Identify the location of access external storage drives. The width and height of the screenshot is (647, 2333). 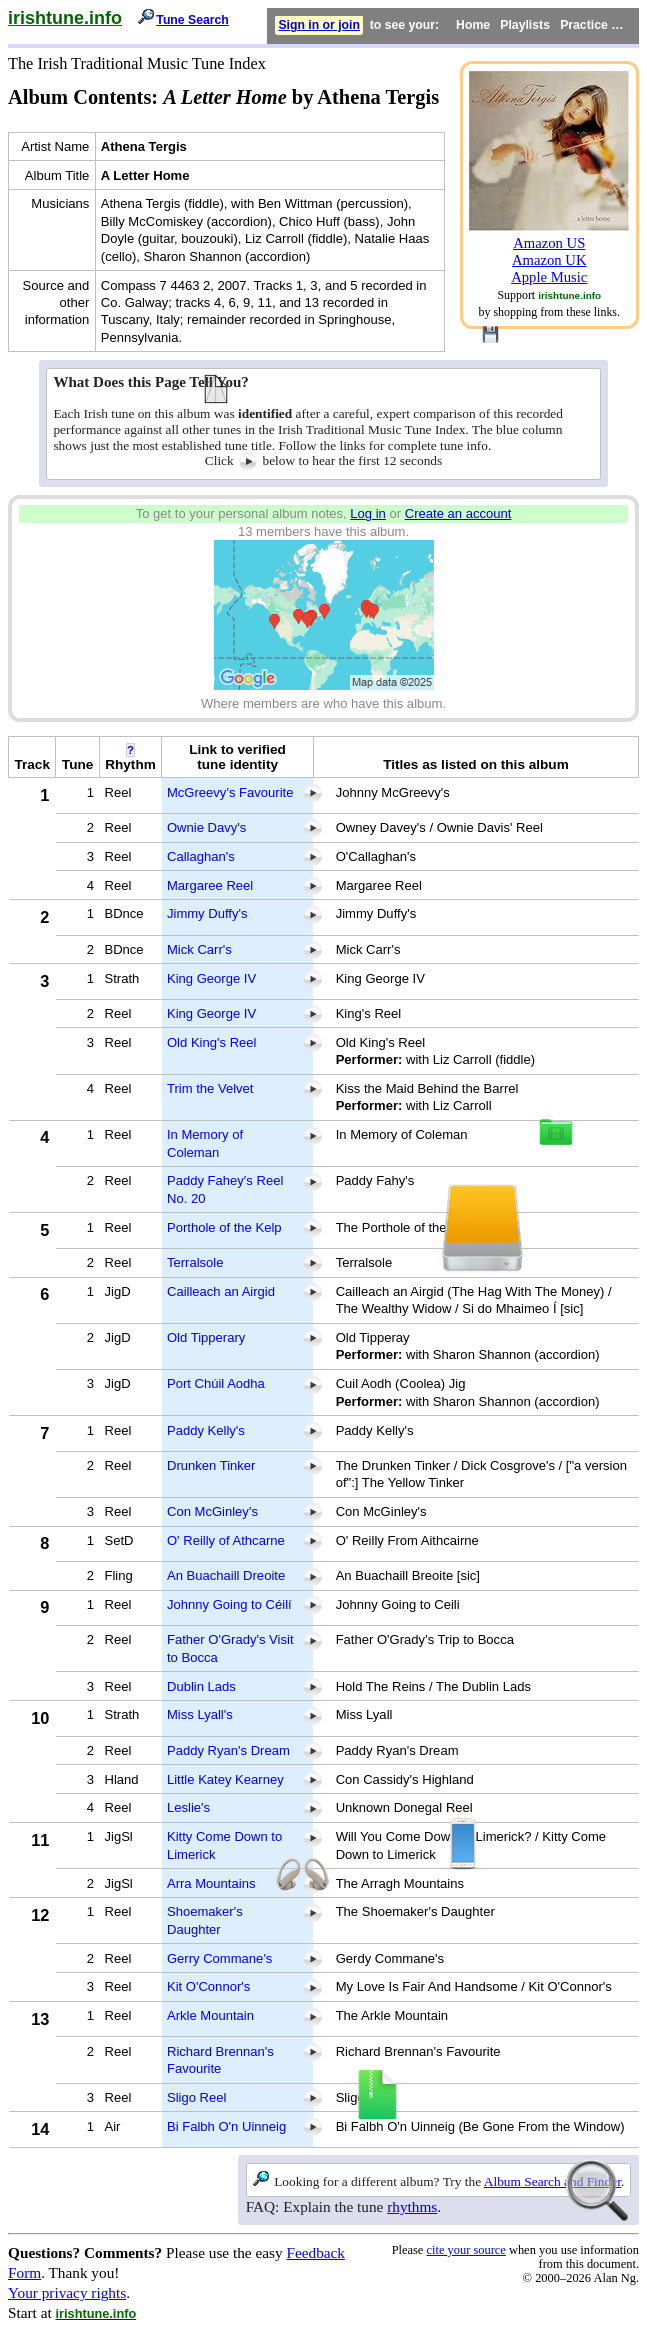
(482, 1229).